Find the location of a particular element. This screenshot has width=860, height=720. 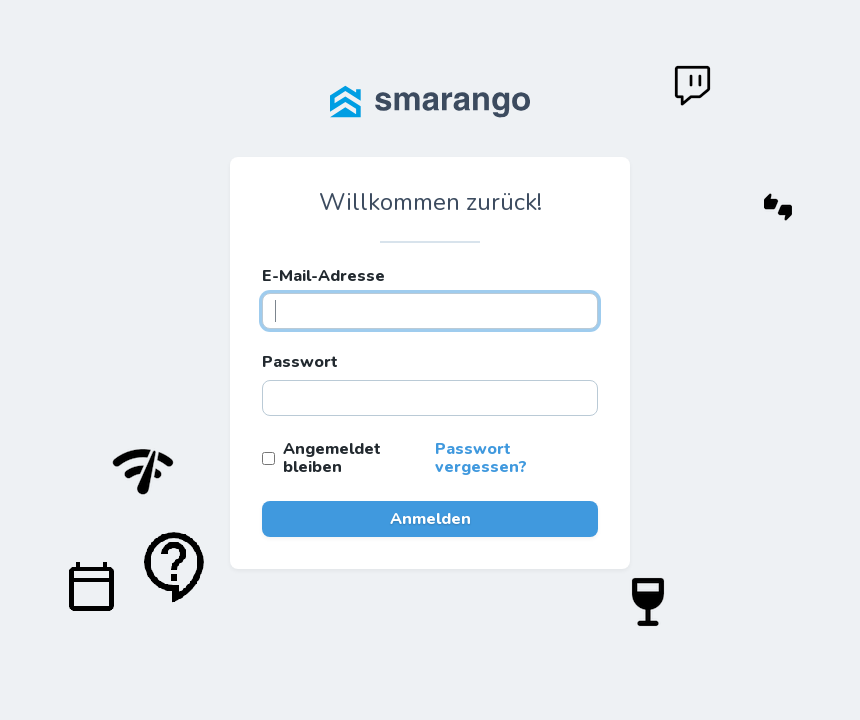

rate or provide feedback is located at coordinates (778, 207).